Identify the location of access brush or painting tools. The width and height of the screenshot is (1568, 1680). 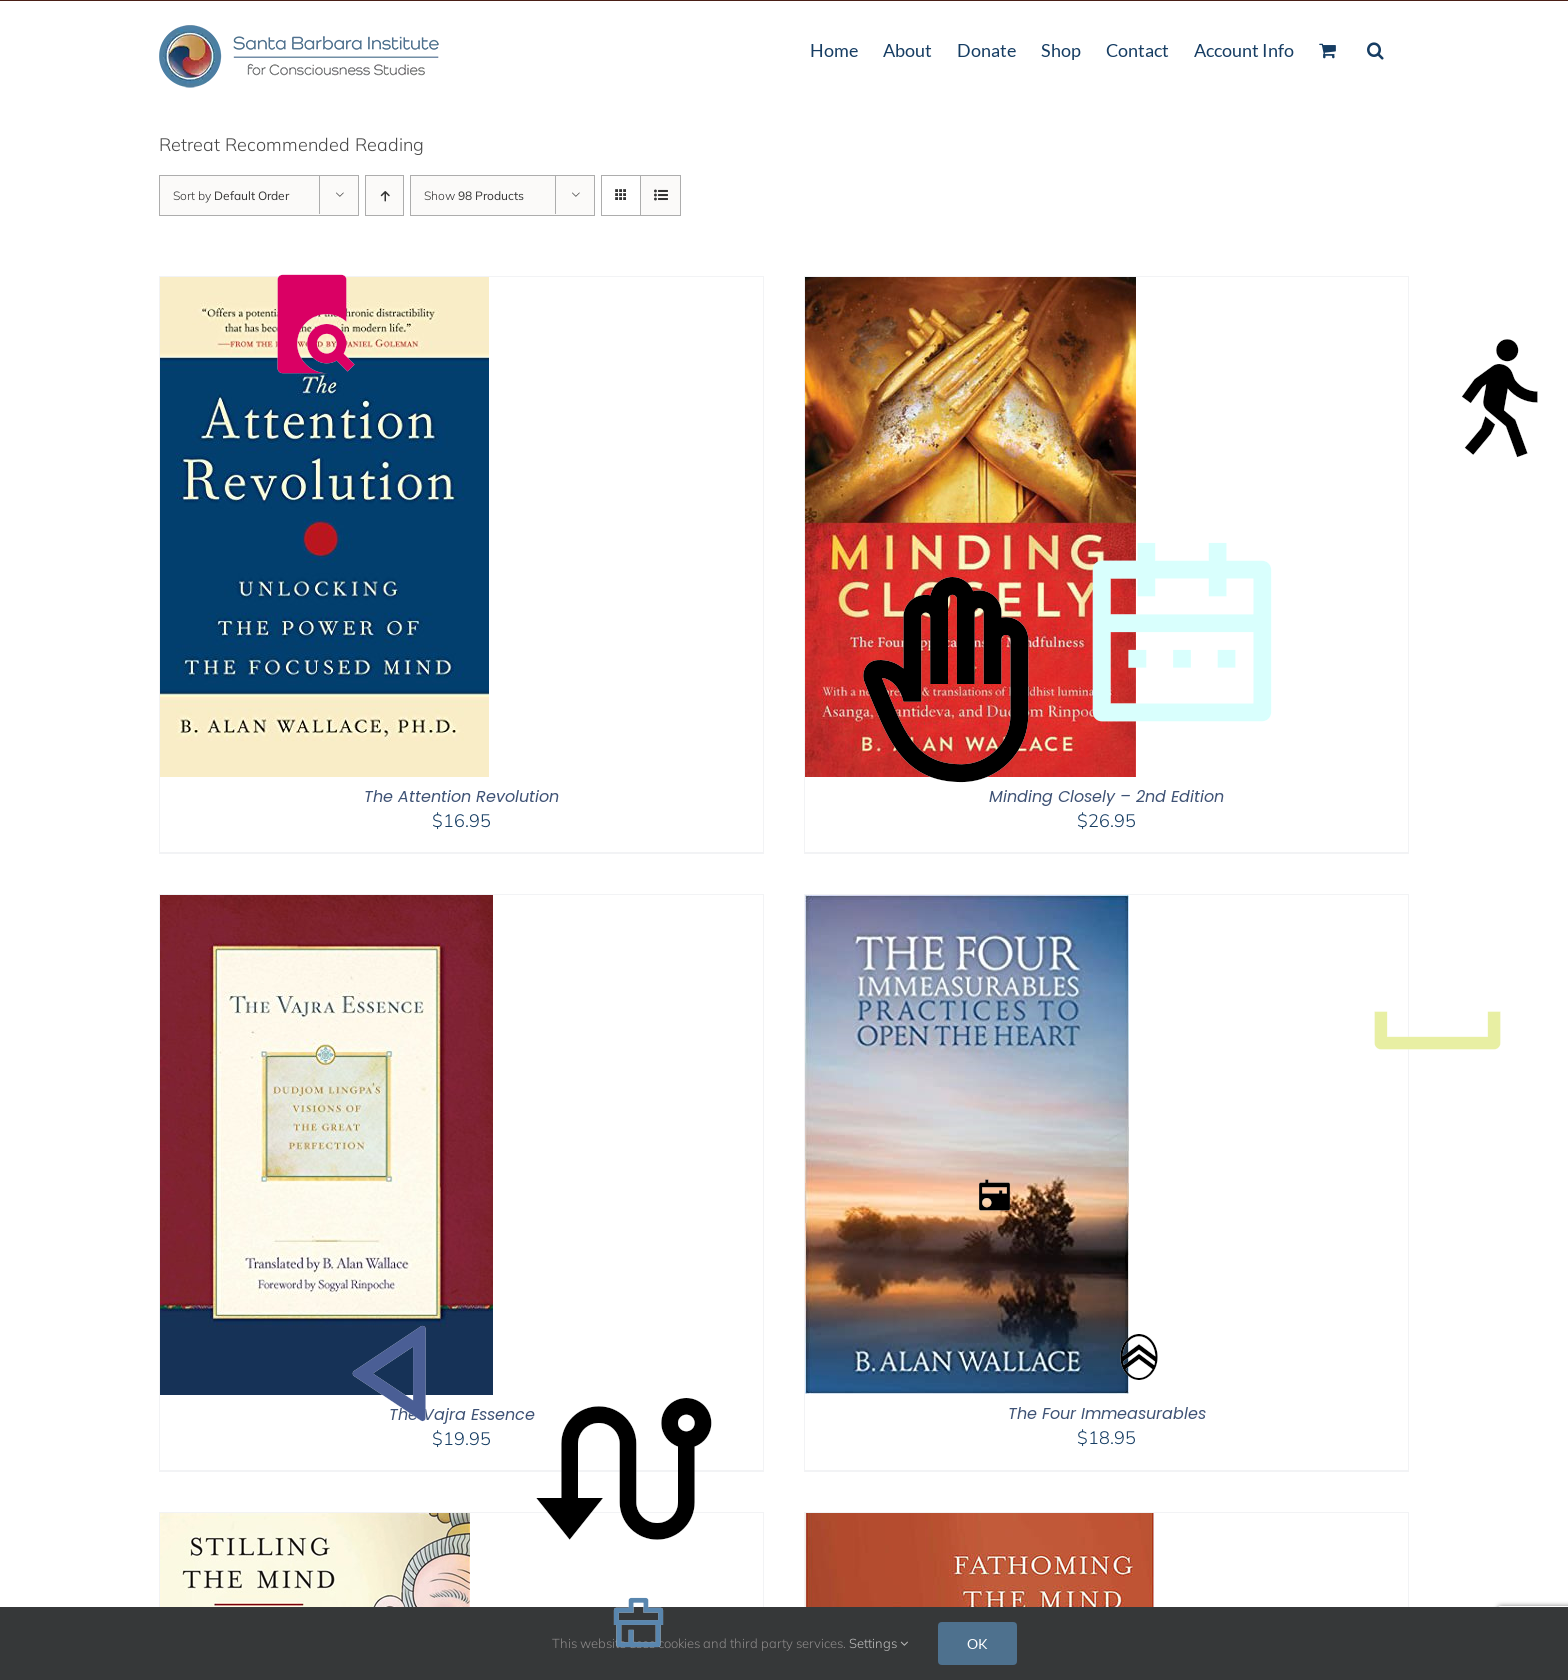
(638, 1622).